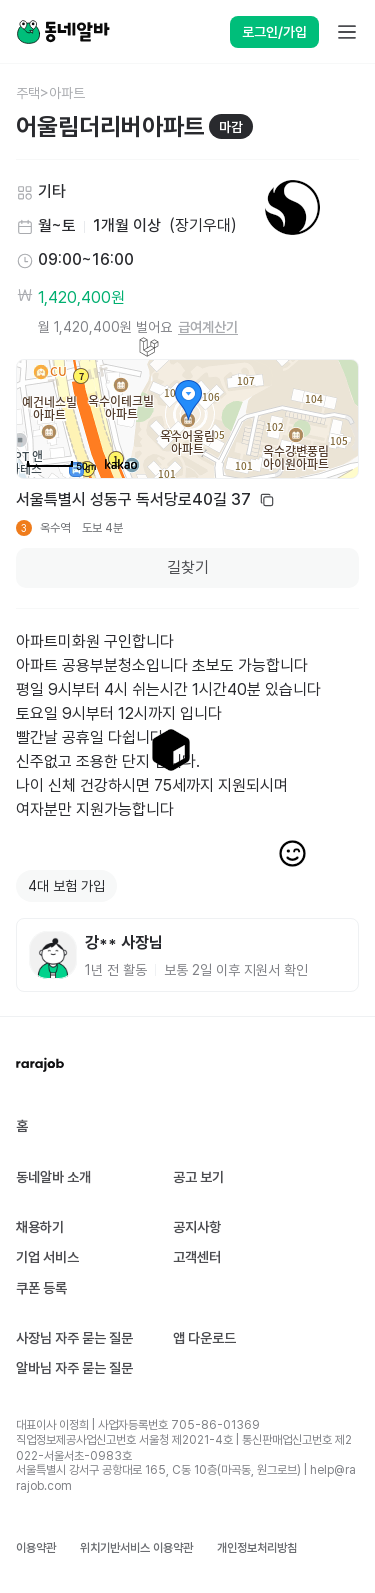  I want to click on insert a winking emoji or emoticon, so click(292, 853).